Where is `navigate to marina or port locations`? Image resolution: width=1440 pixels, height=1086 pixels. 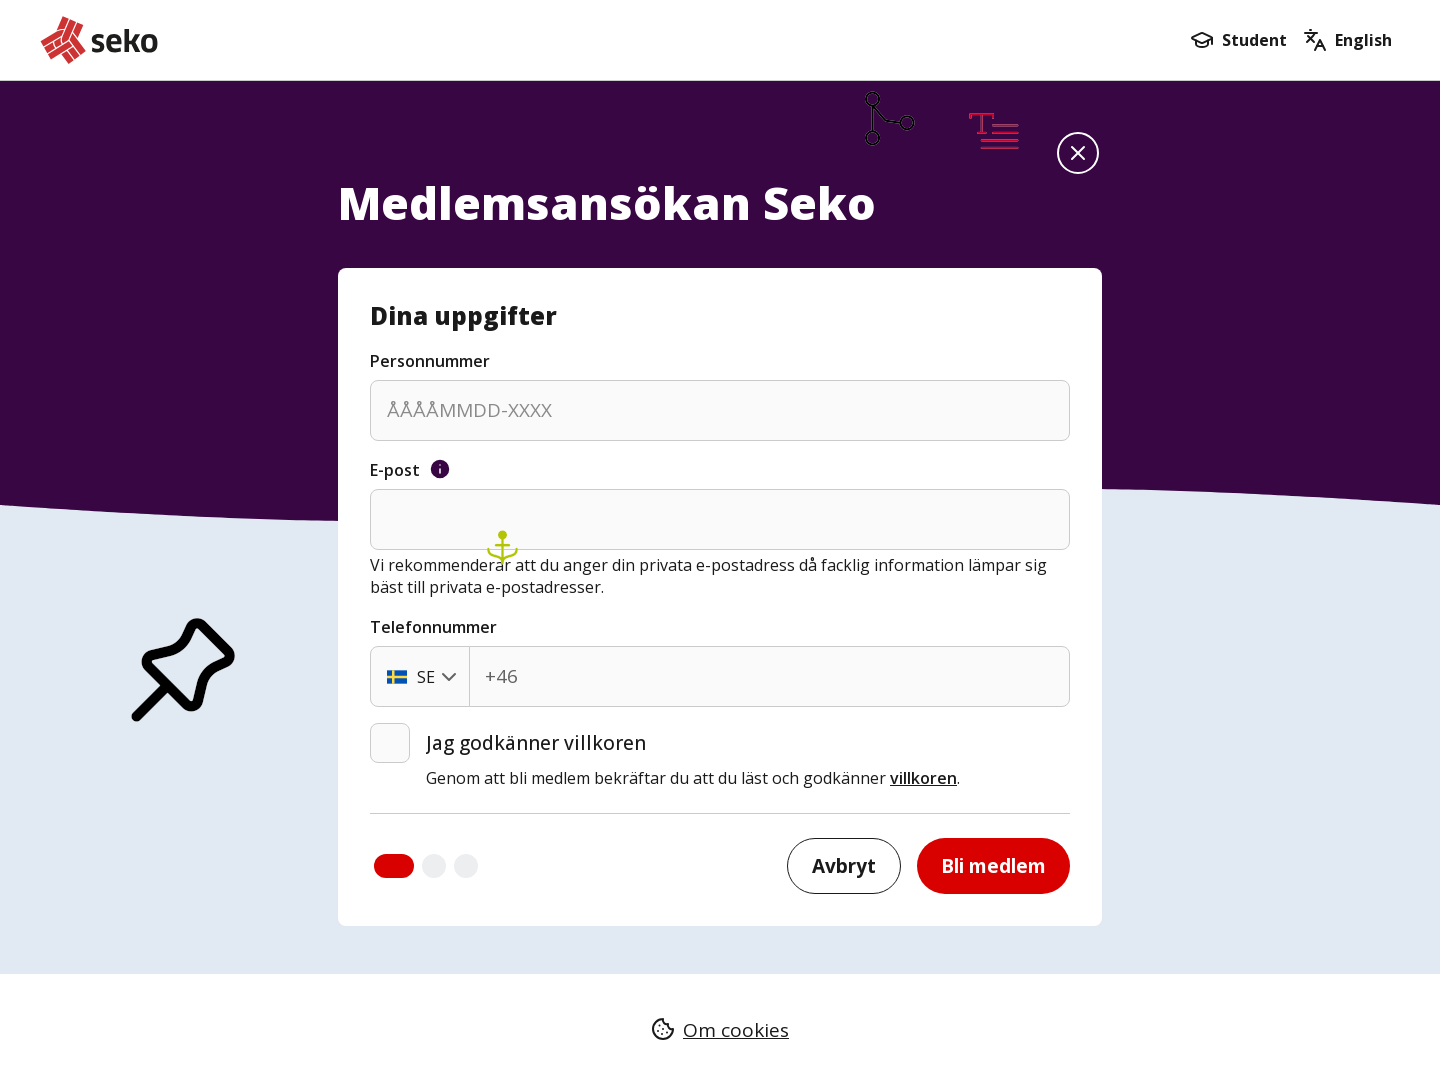
navigate to marina or port locations is located at coordinates (502, 546).